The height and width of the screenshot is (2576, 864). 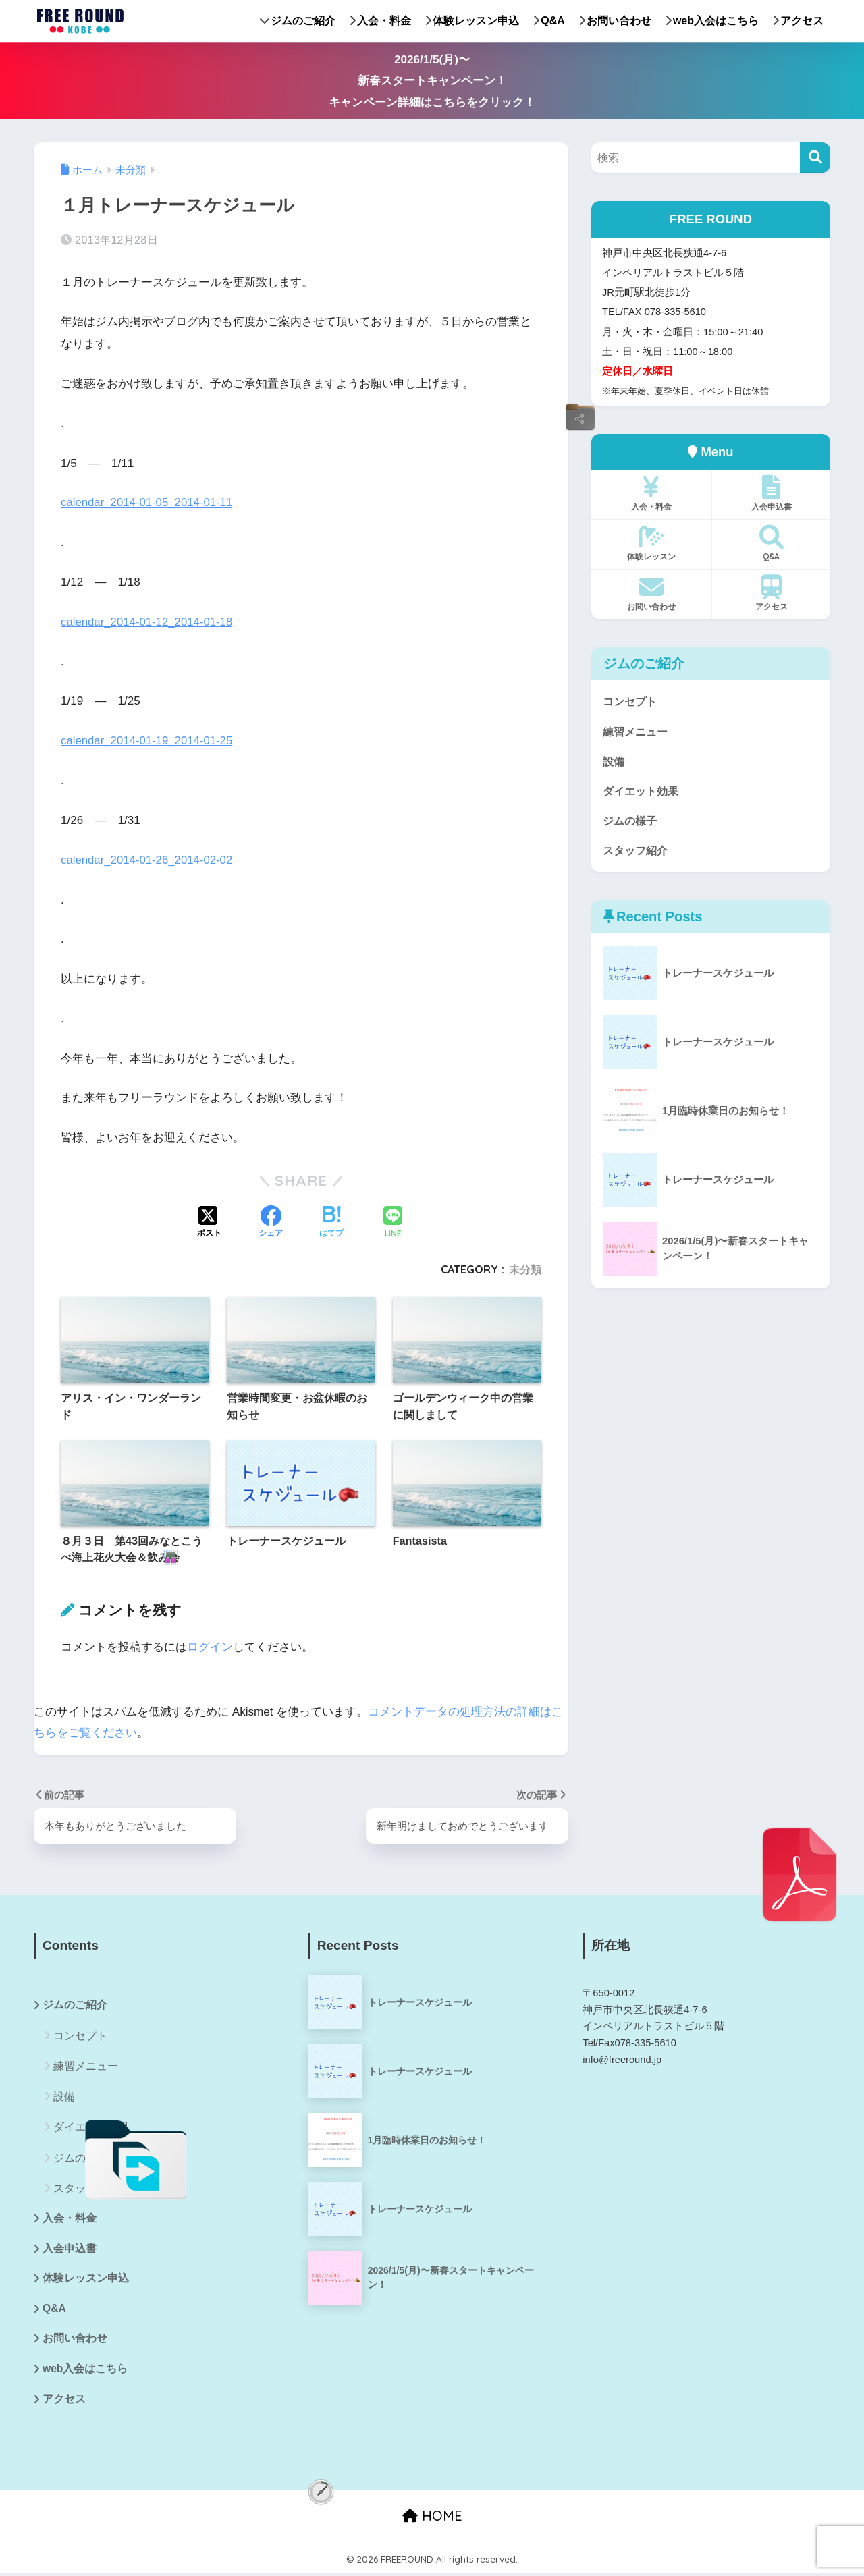 What do you see at coordinates (171, 1558) in the screenshot?
I see `select all items in the current view` at bounding box center [171, 1558].